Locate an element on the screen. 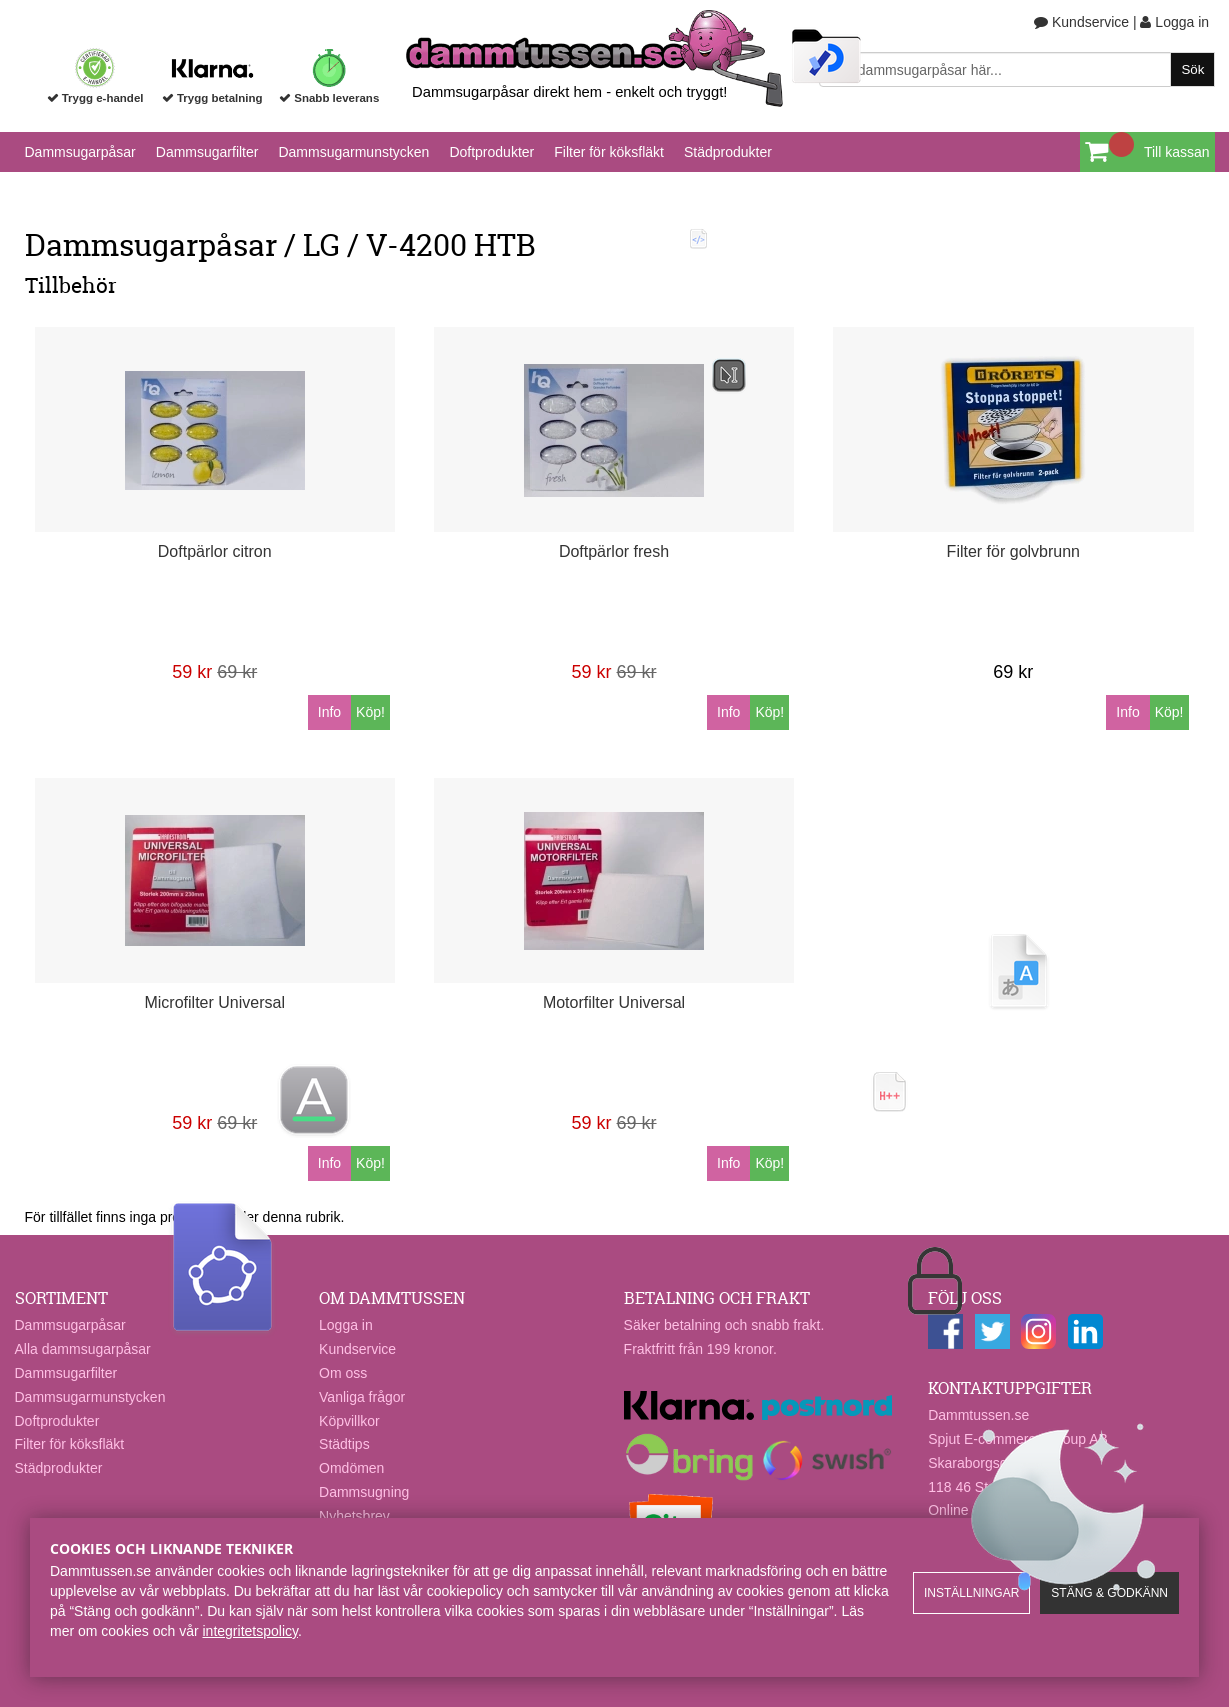 The height and width of the screenshot is (1707, 1229). folder containing files currently being processed is located at coordinates (826, 58).